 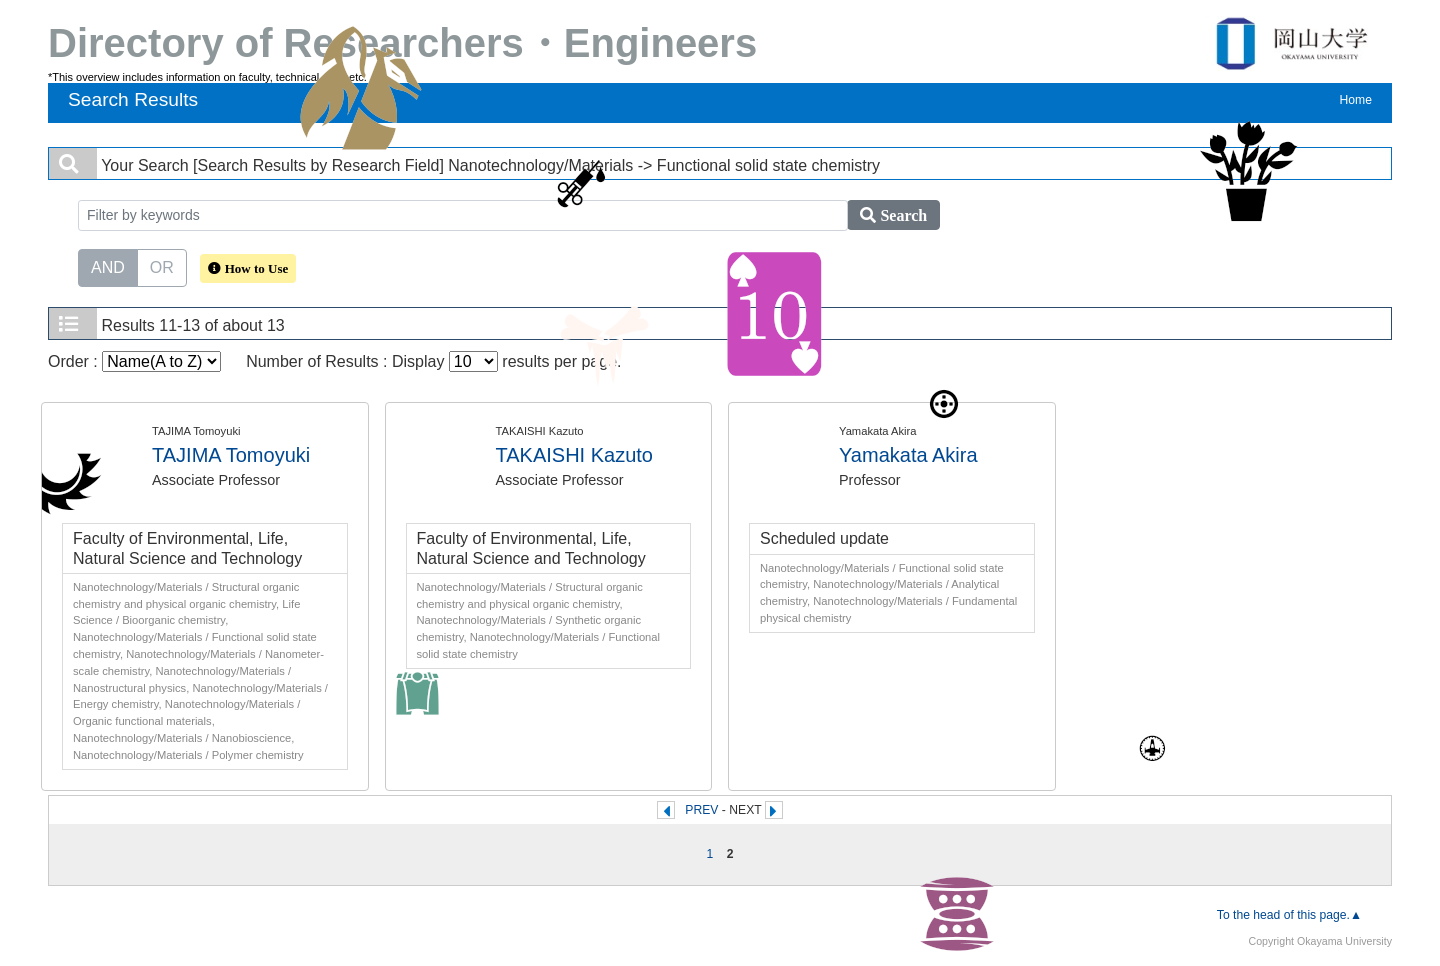 I want to click on select a ranger or mounted character class, so click(x=361, y=88).